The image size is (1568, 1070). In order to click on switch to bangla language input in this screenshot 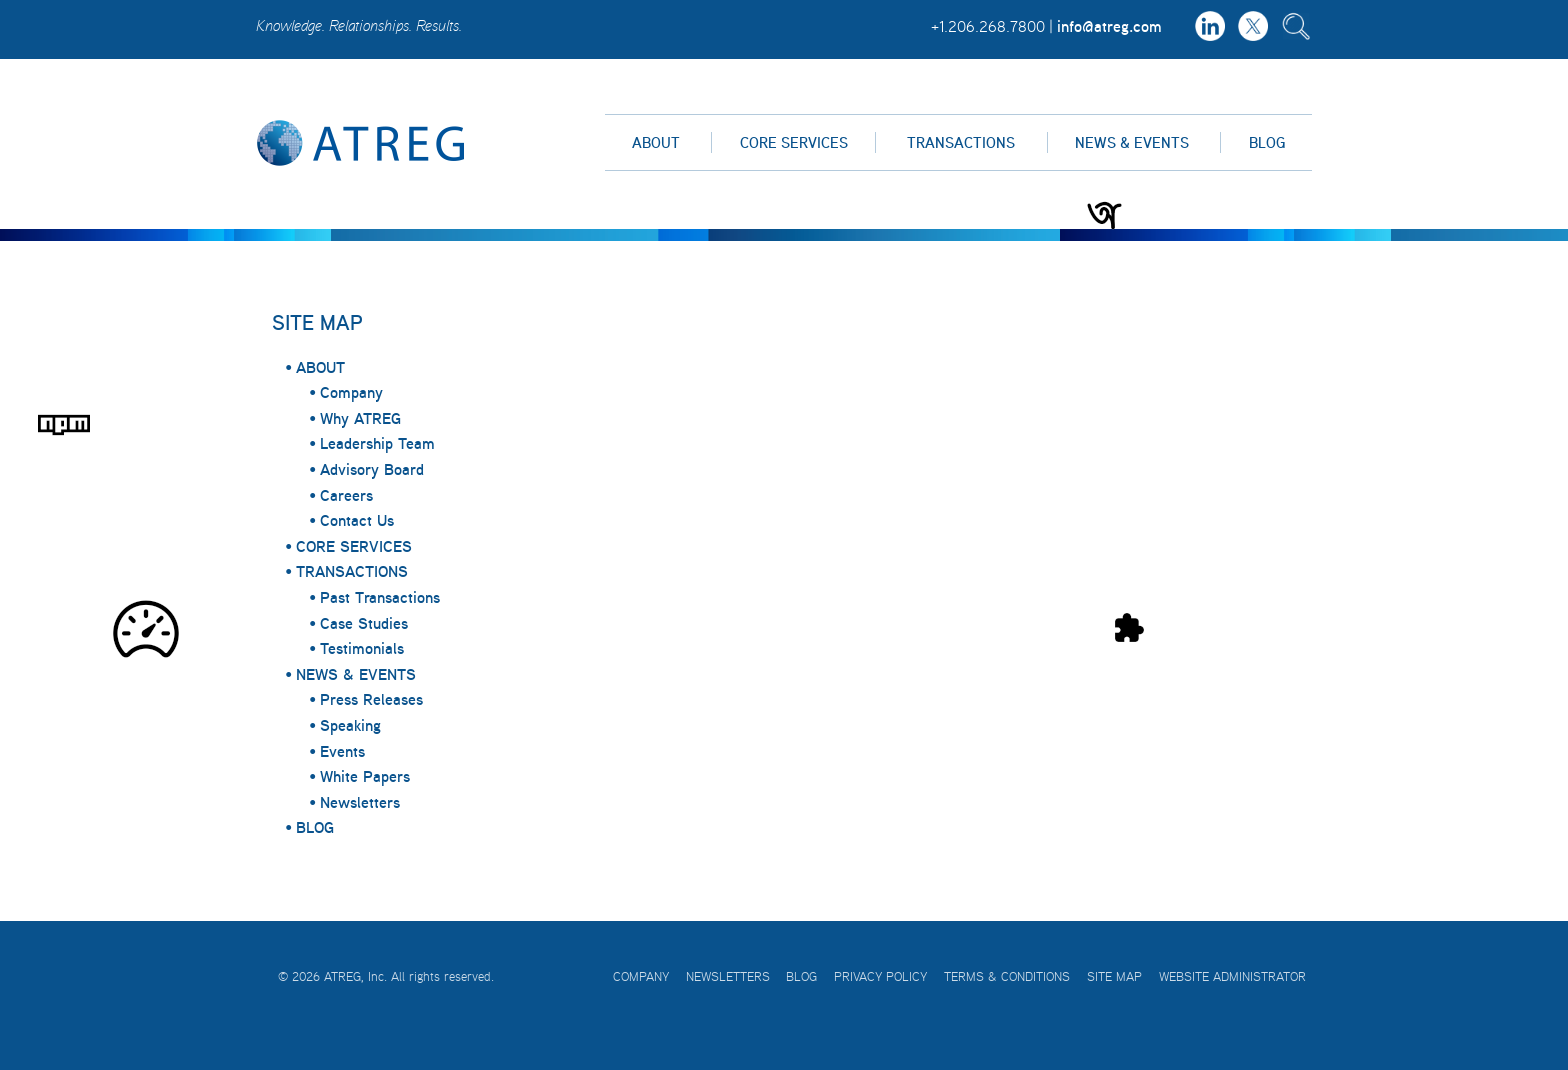, I will do `click(1104, 215)`.